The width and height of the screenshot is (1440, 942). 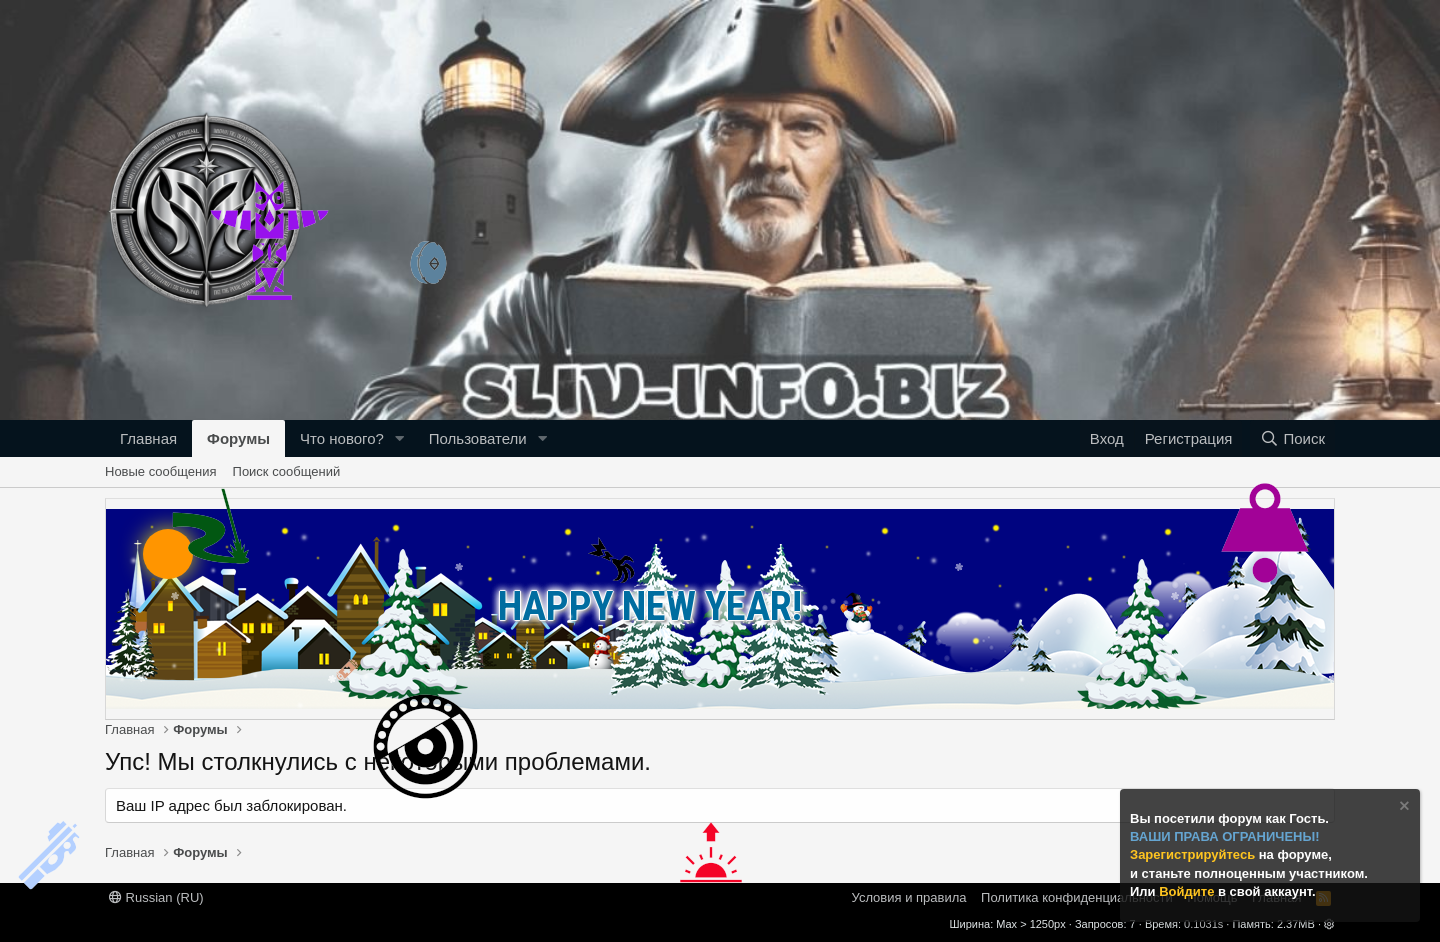 I want to click on ancient or prehistoric game element, so click(x=428, y=262).